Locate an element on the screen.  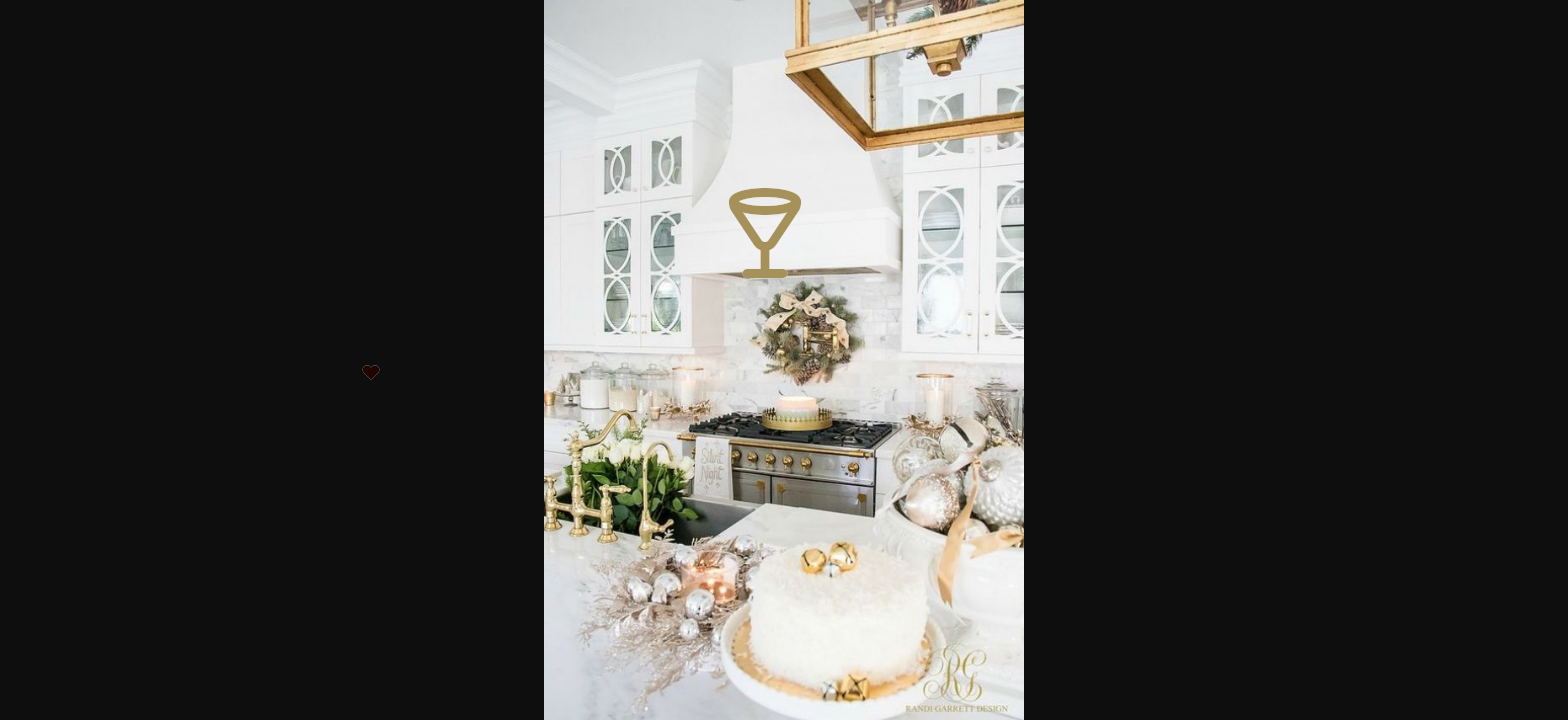
add to favorites is located at coordinates (371, 372).